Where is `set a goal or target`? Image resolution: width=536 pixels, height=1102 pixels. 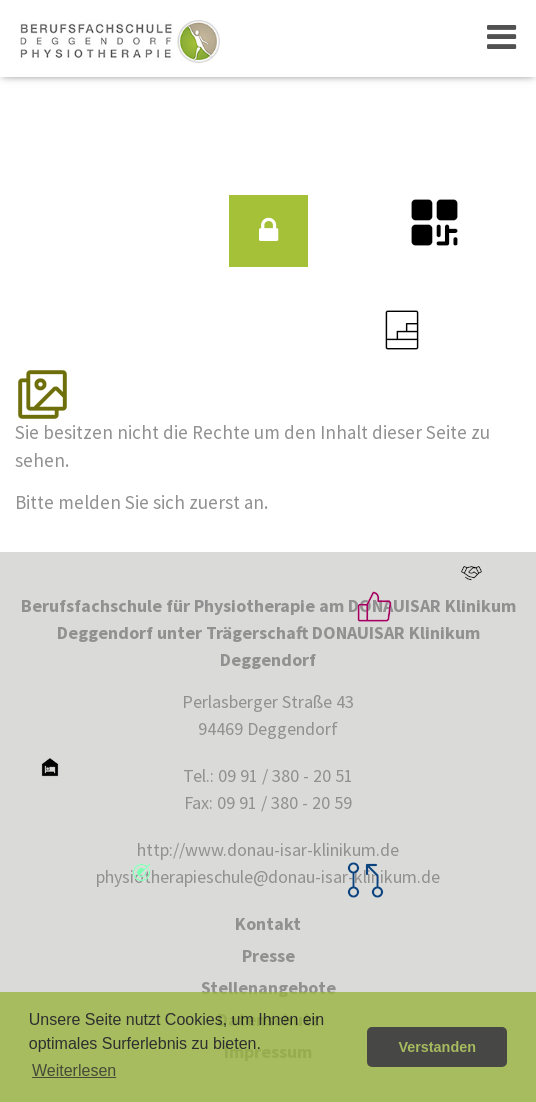 set a goal or target is located at coordinates (141, 872).